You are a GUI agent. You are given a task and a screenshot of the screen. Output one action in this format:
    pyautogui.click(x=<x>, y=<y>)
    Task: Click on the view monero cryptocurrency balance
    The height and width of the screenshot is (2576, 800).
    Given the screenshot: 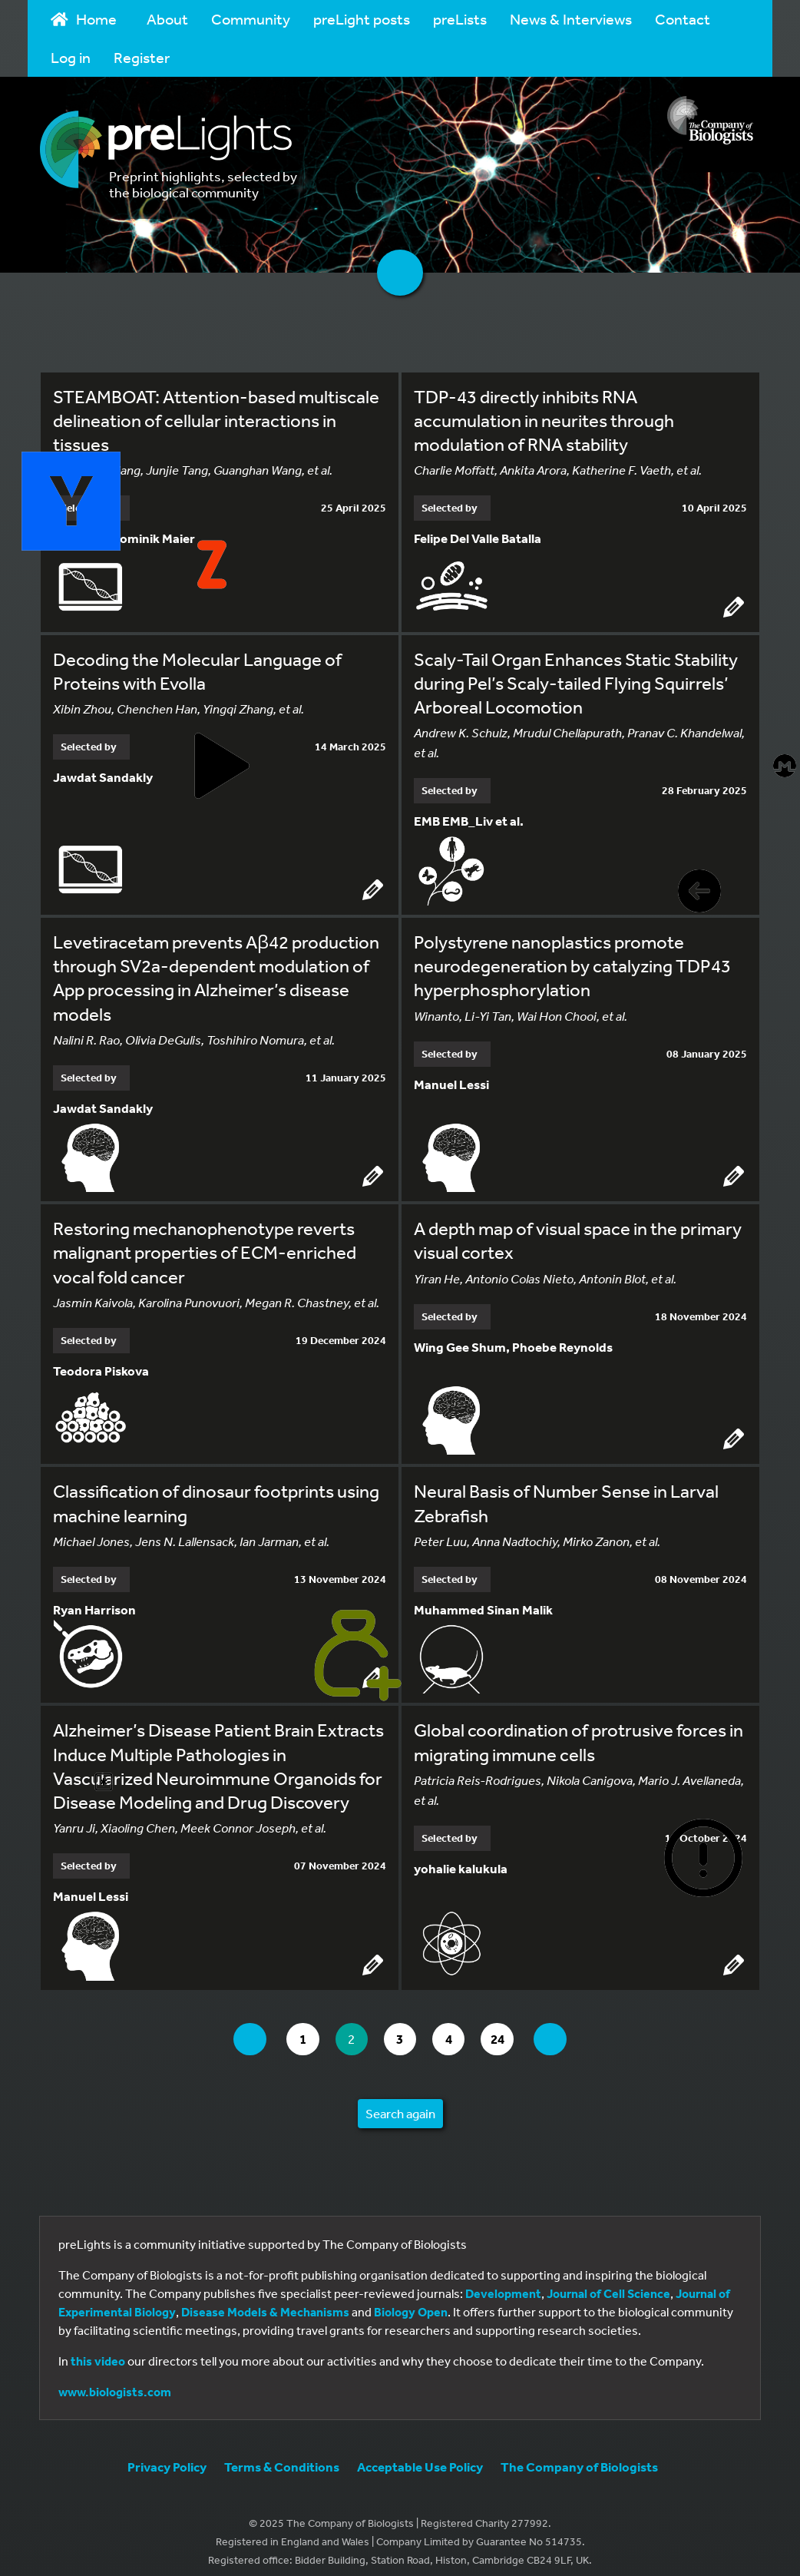 What is the action you would take?
    pyautogui.click(x=785, y=766)
    